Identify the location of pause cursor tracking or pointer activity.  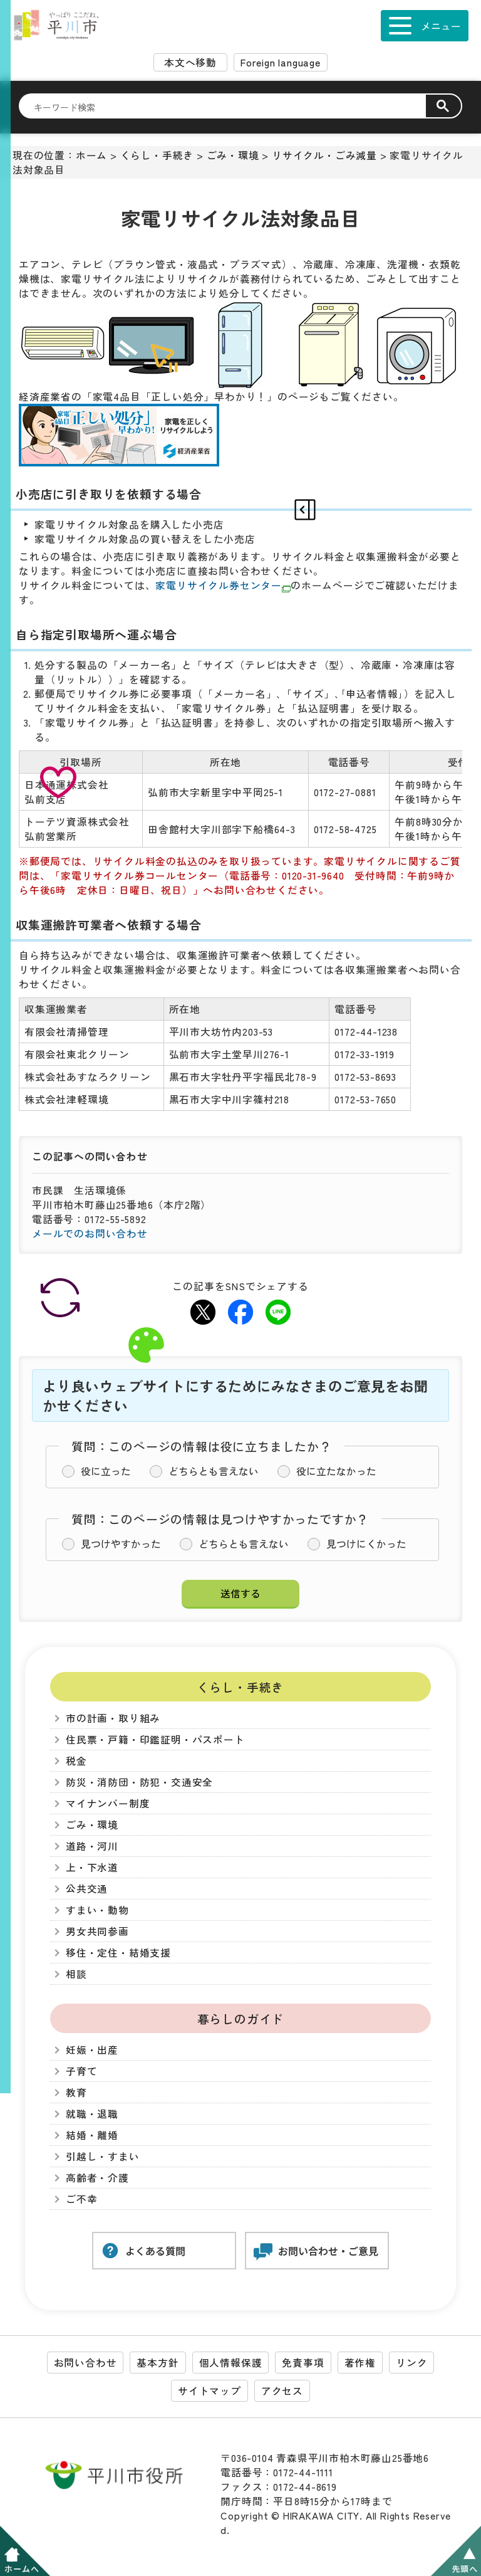
(163, 357).